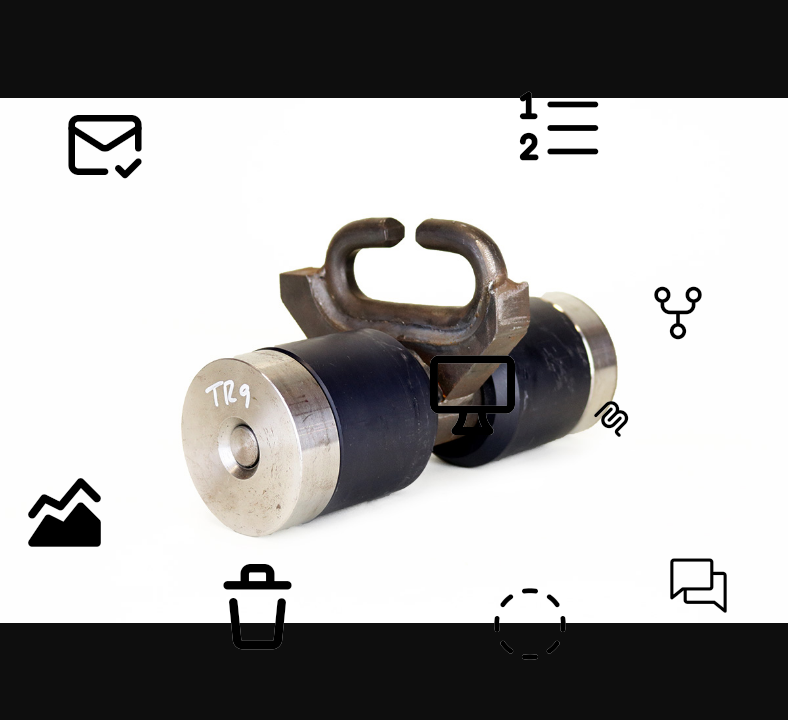 The width and height of the screenshot is (788, 720). What do you see at coordinates (472, 392) in the screenshot?
I see `view desktop version of site` at bounding box center [472, 392].